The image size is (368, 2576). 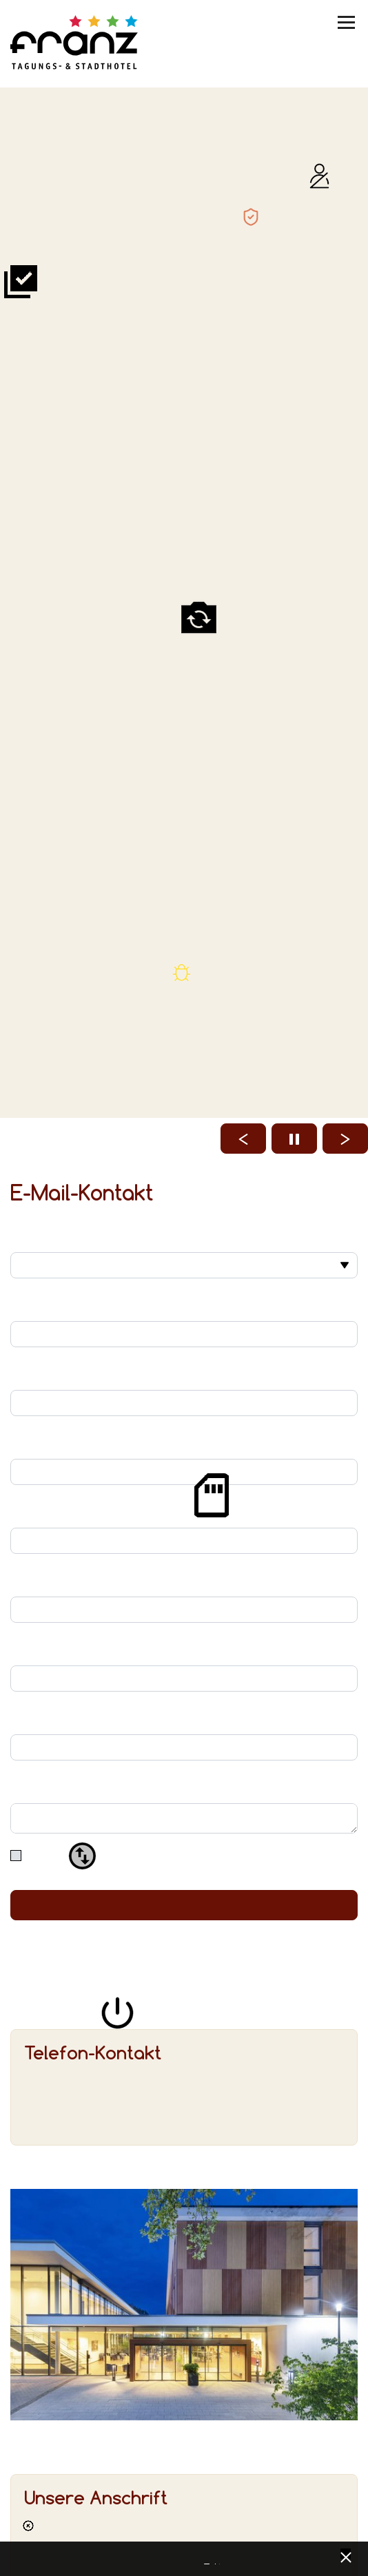 What do you see at coordinates (212, 1495) in the screenshot?
I see `access sd card storage settings` at bounding box center [212, 1495].